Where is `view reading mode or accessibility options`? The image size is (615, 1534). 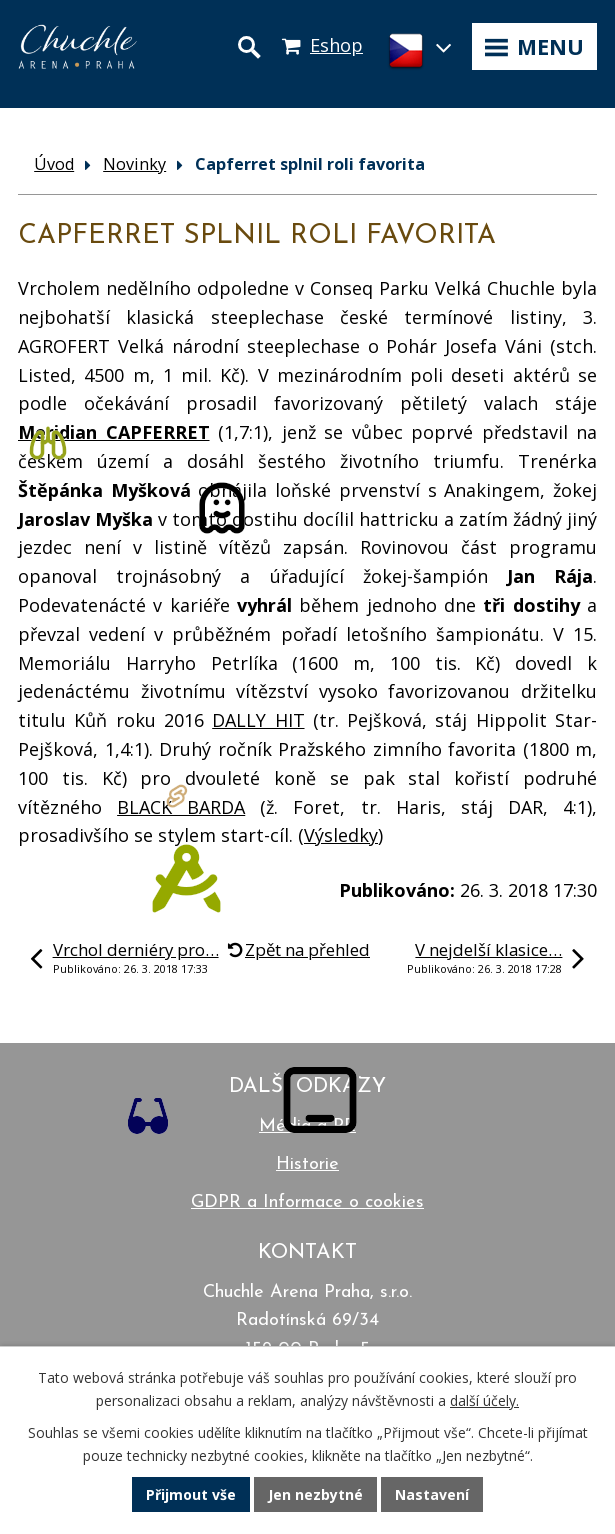 view reading mode or accessibility options is located at coordinates (148, 1116).